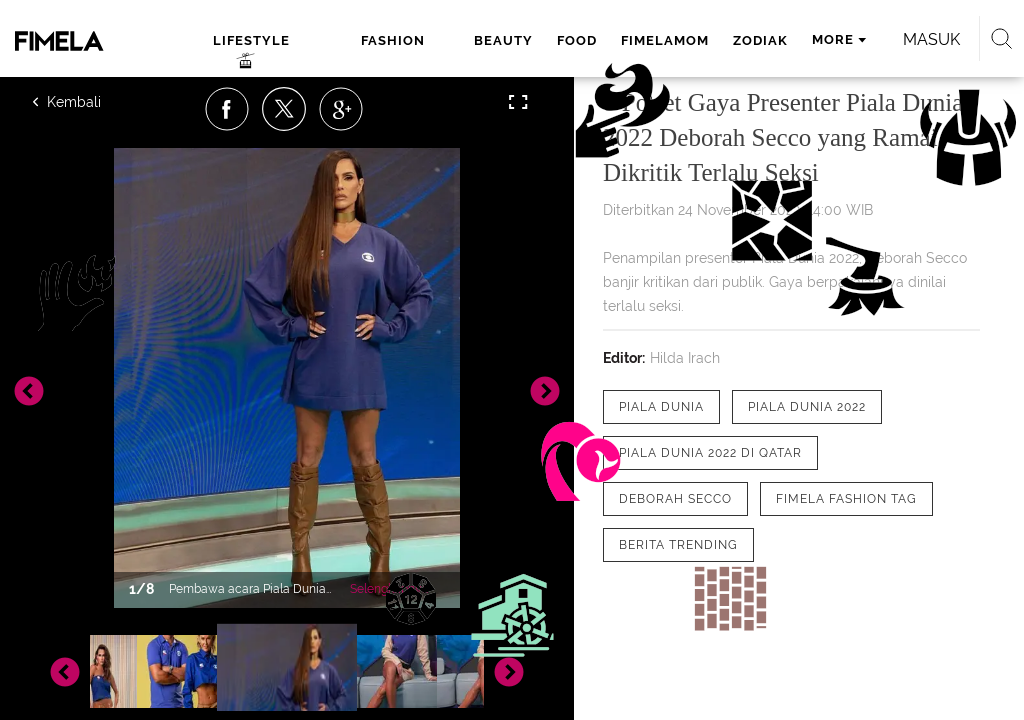  Describe the element at coordinates (772, 221) in the screenshot. I see `indicates broken or damaged item status` at that location.